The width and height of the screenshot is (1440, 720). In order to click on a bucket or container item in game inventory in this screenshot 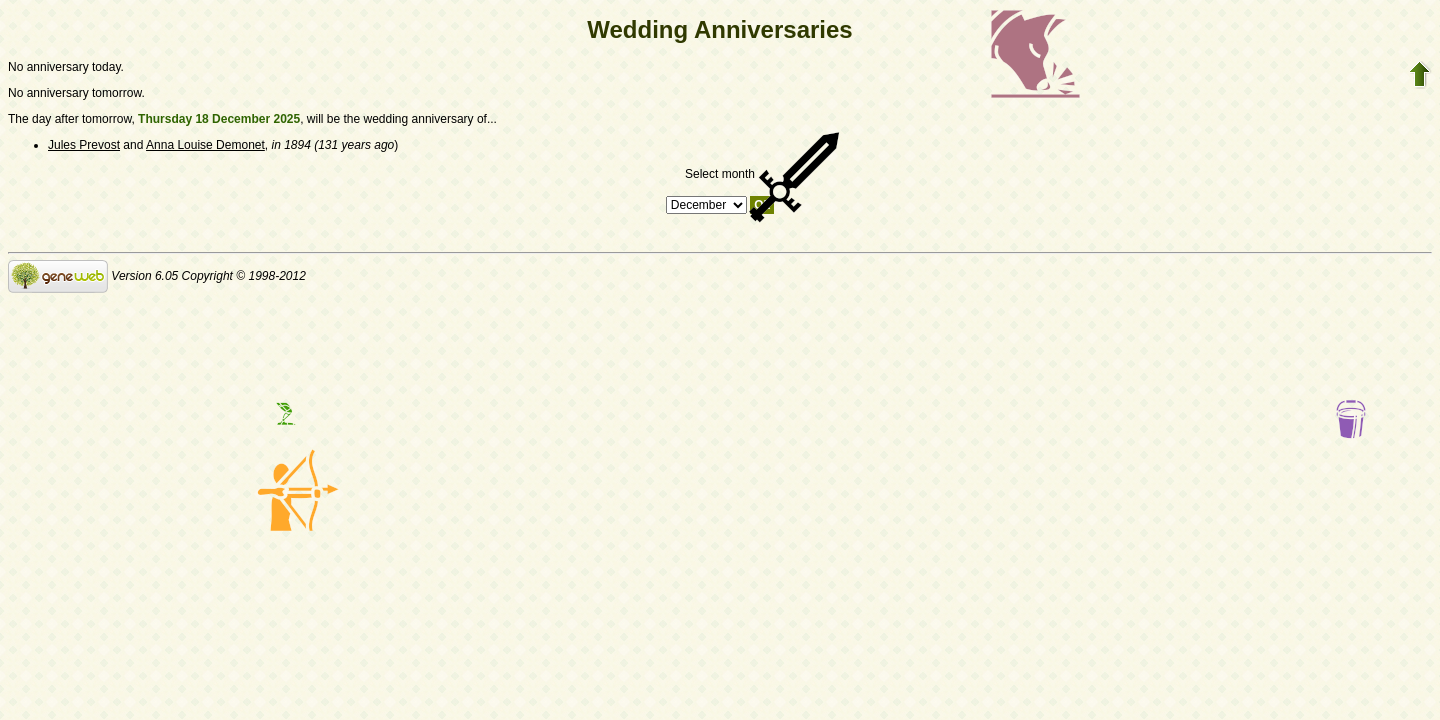, I will do `click(1351, 418)`.